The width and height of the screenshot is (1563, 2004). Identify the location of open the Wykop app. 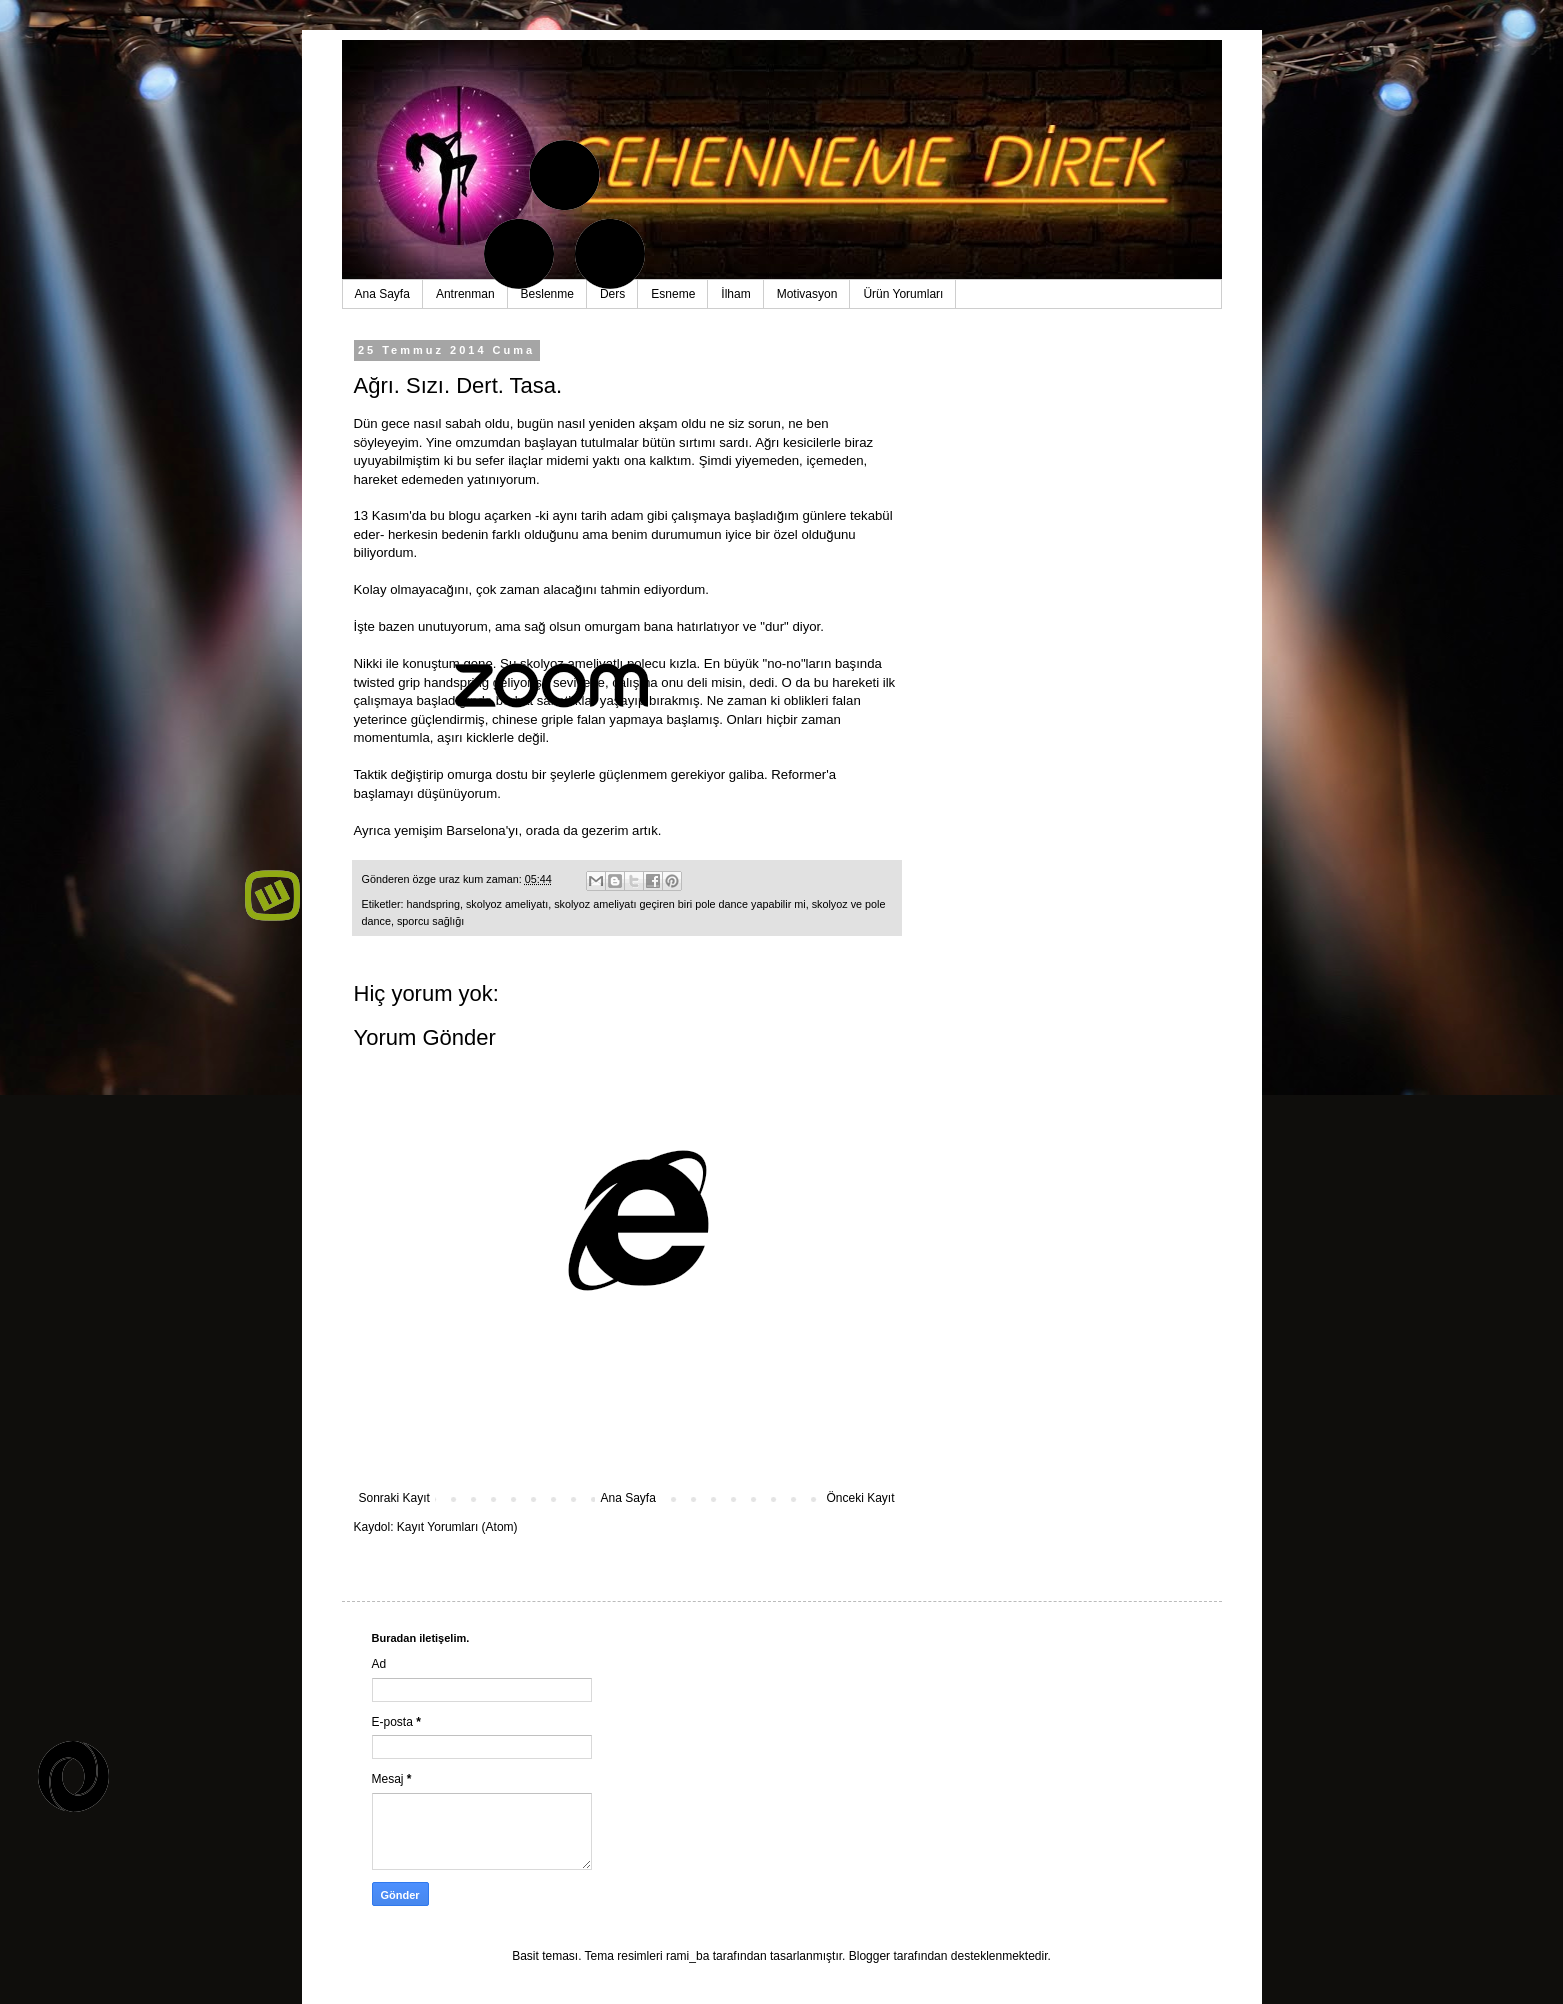
(272, 895).